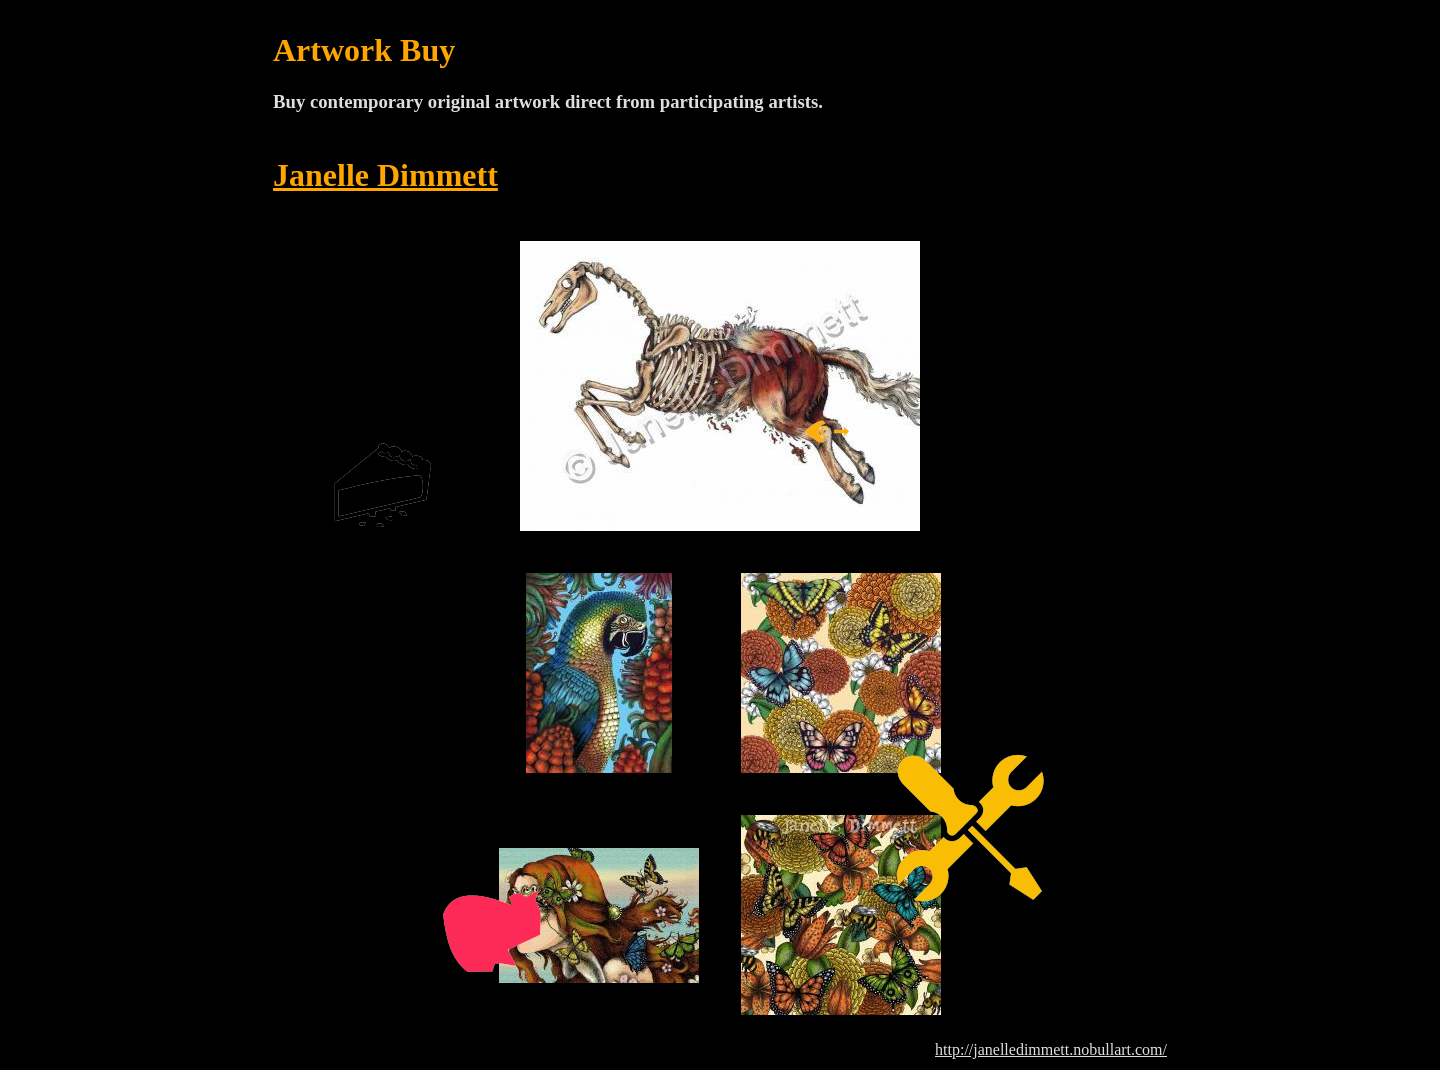  Describe the element at coordinates (492, 931) in the screenshot. I see `select cambodia as your country or region` at that location.